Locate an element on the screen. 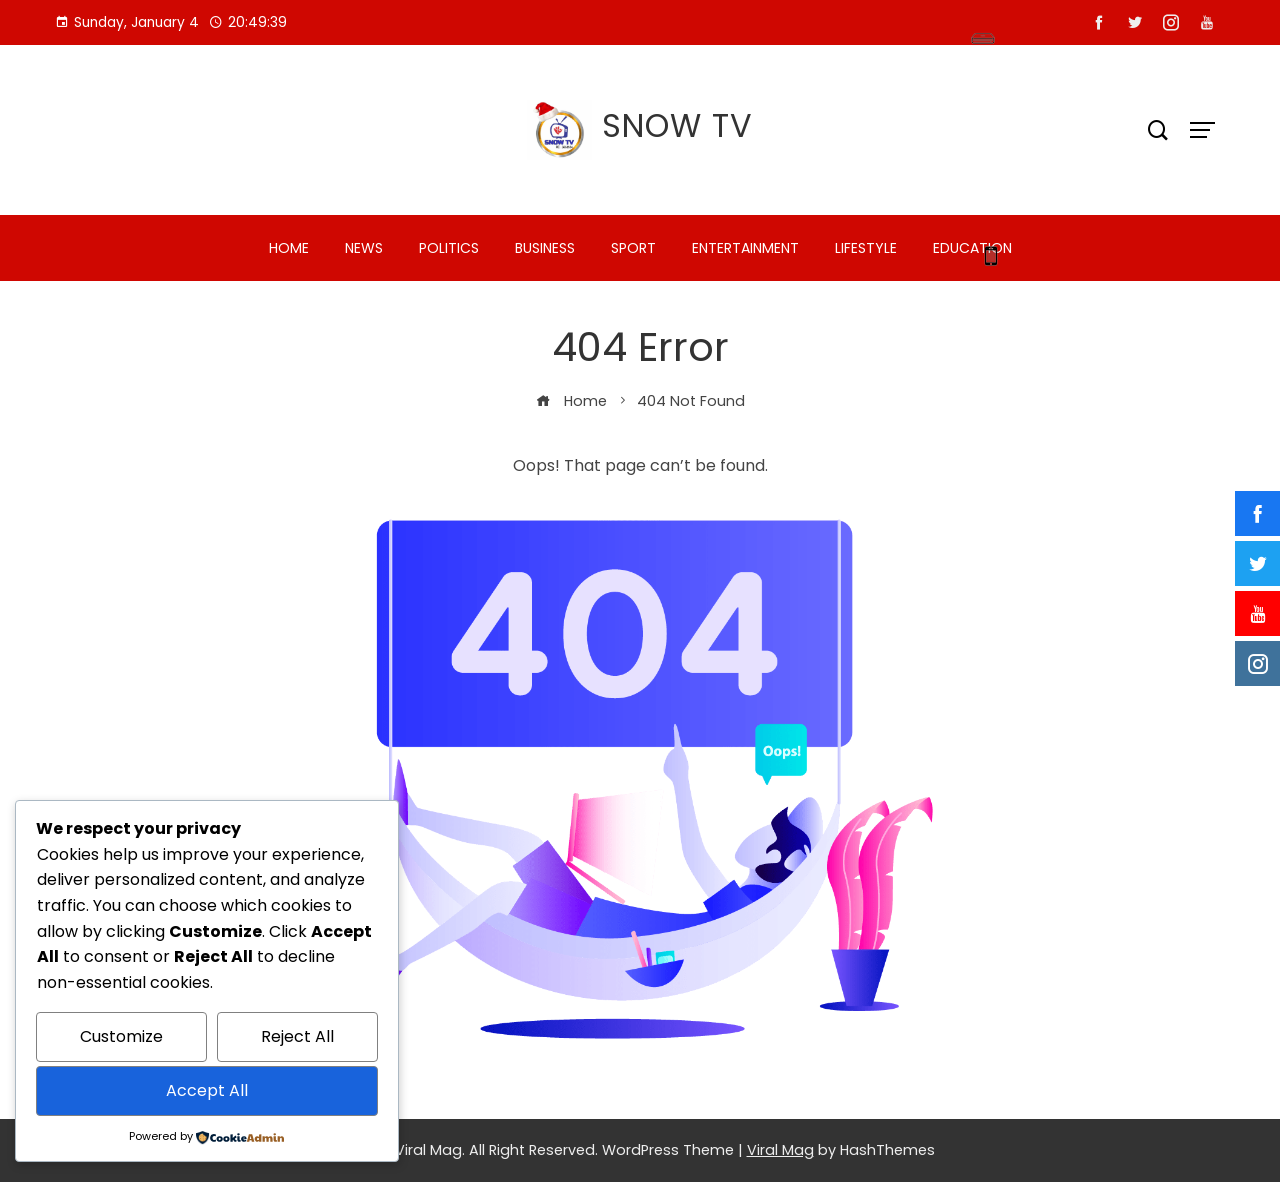 This screenshot has width=1280, height=1182. access time capsule backup drive in sidebar is located at coordinates (983, 38).